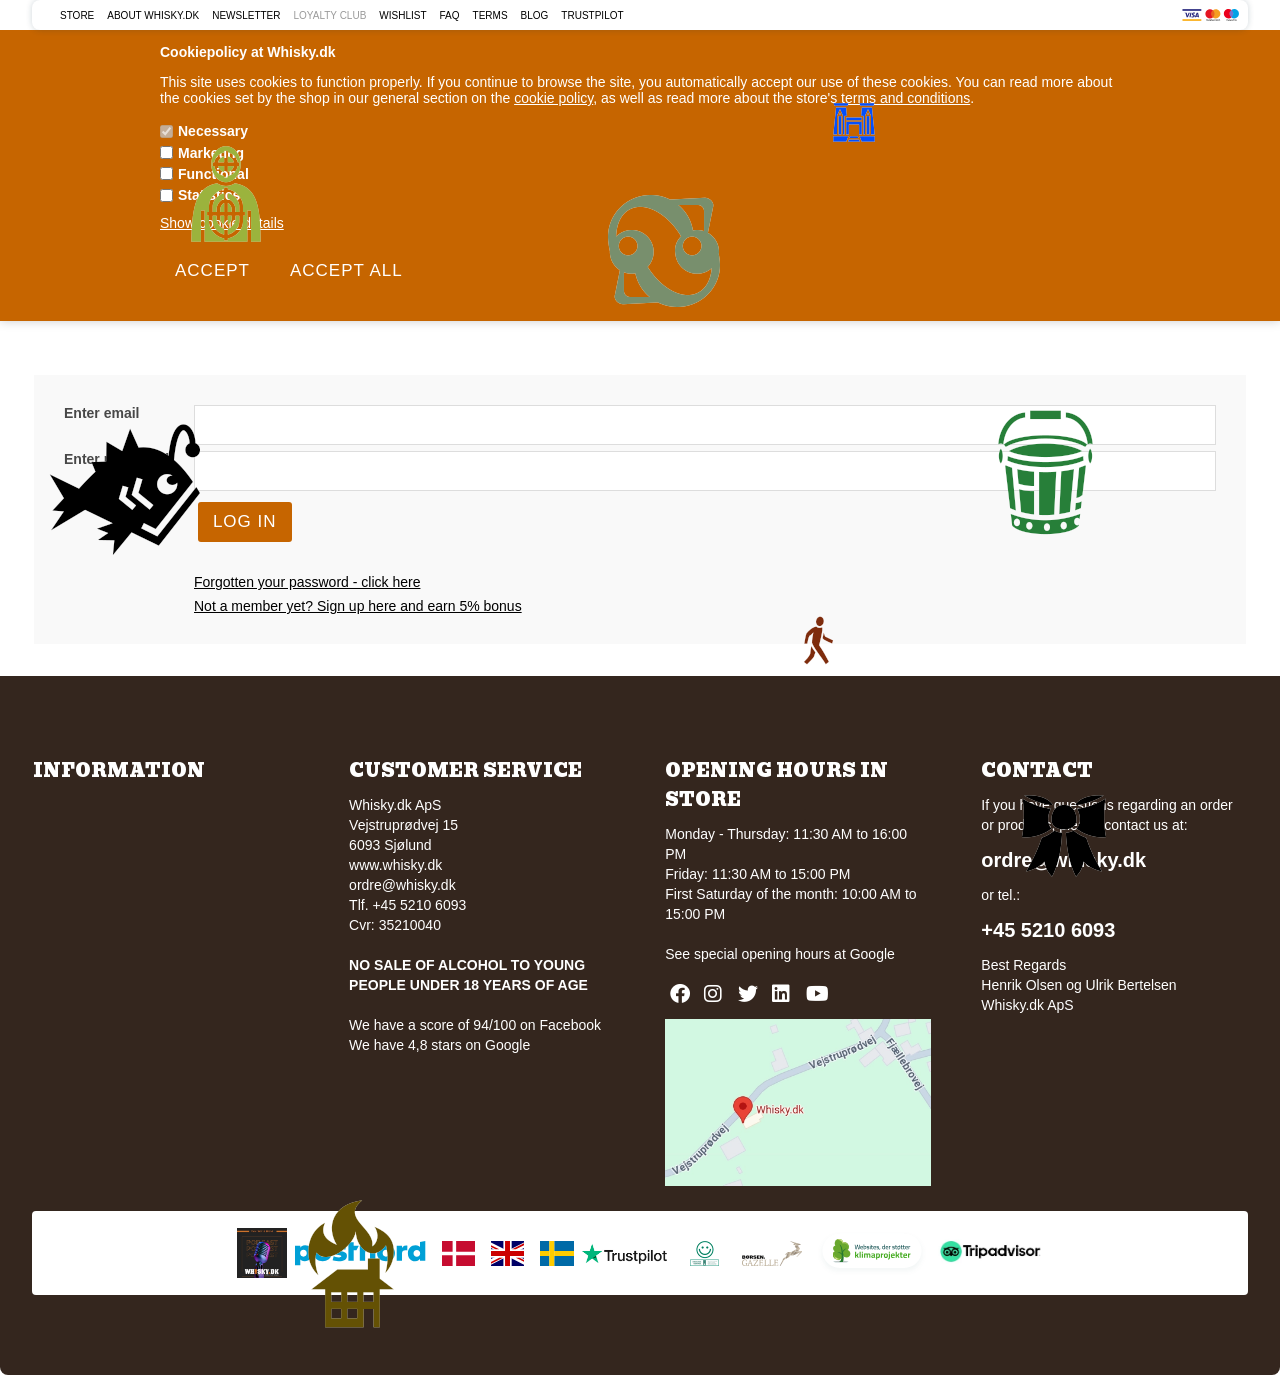 The width and height of the screenshot is (1280, 1375). What do you see at coordinates (1045, 468) in the screenshot?
I see `empty inventory slot for container items` at bounding box center [1045, 468].